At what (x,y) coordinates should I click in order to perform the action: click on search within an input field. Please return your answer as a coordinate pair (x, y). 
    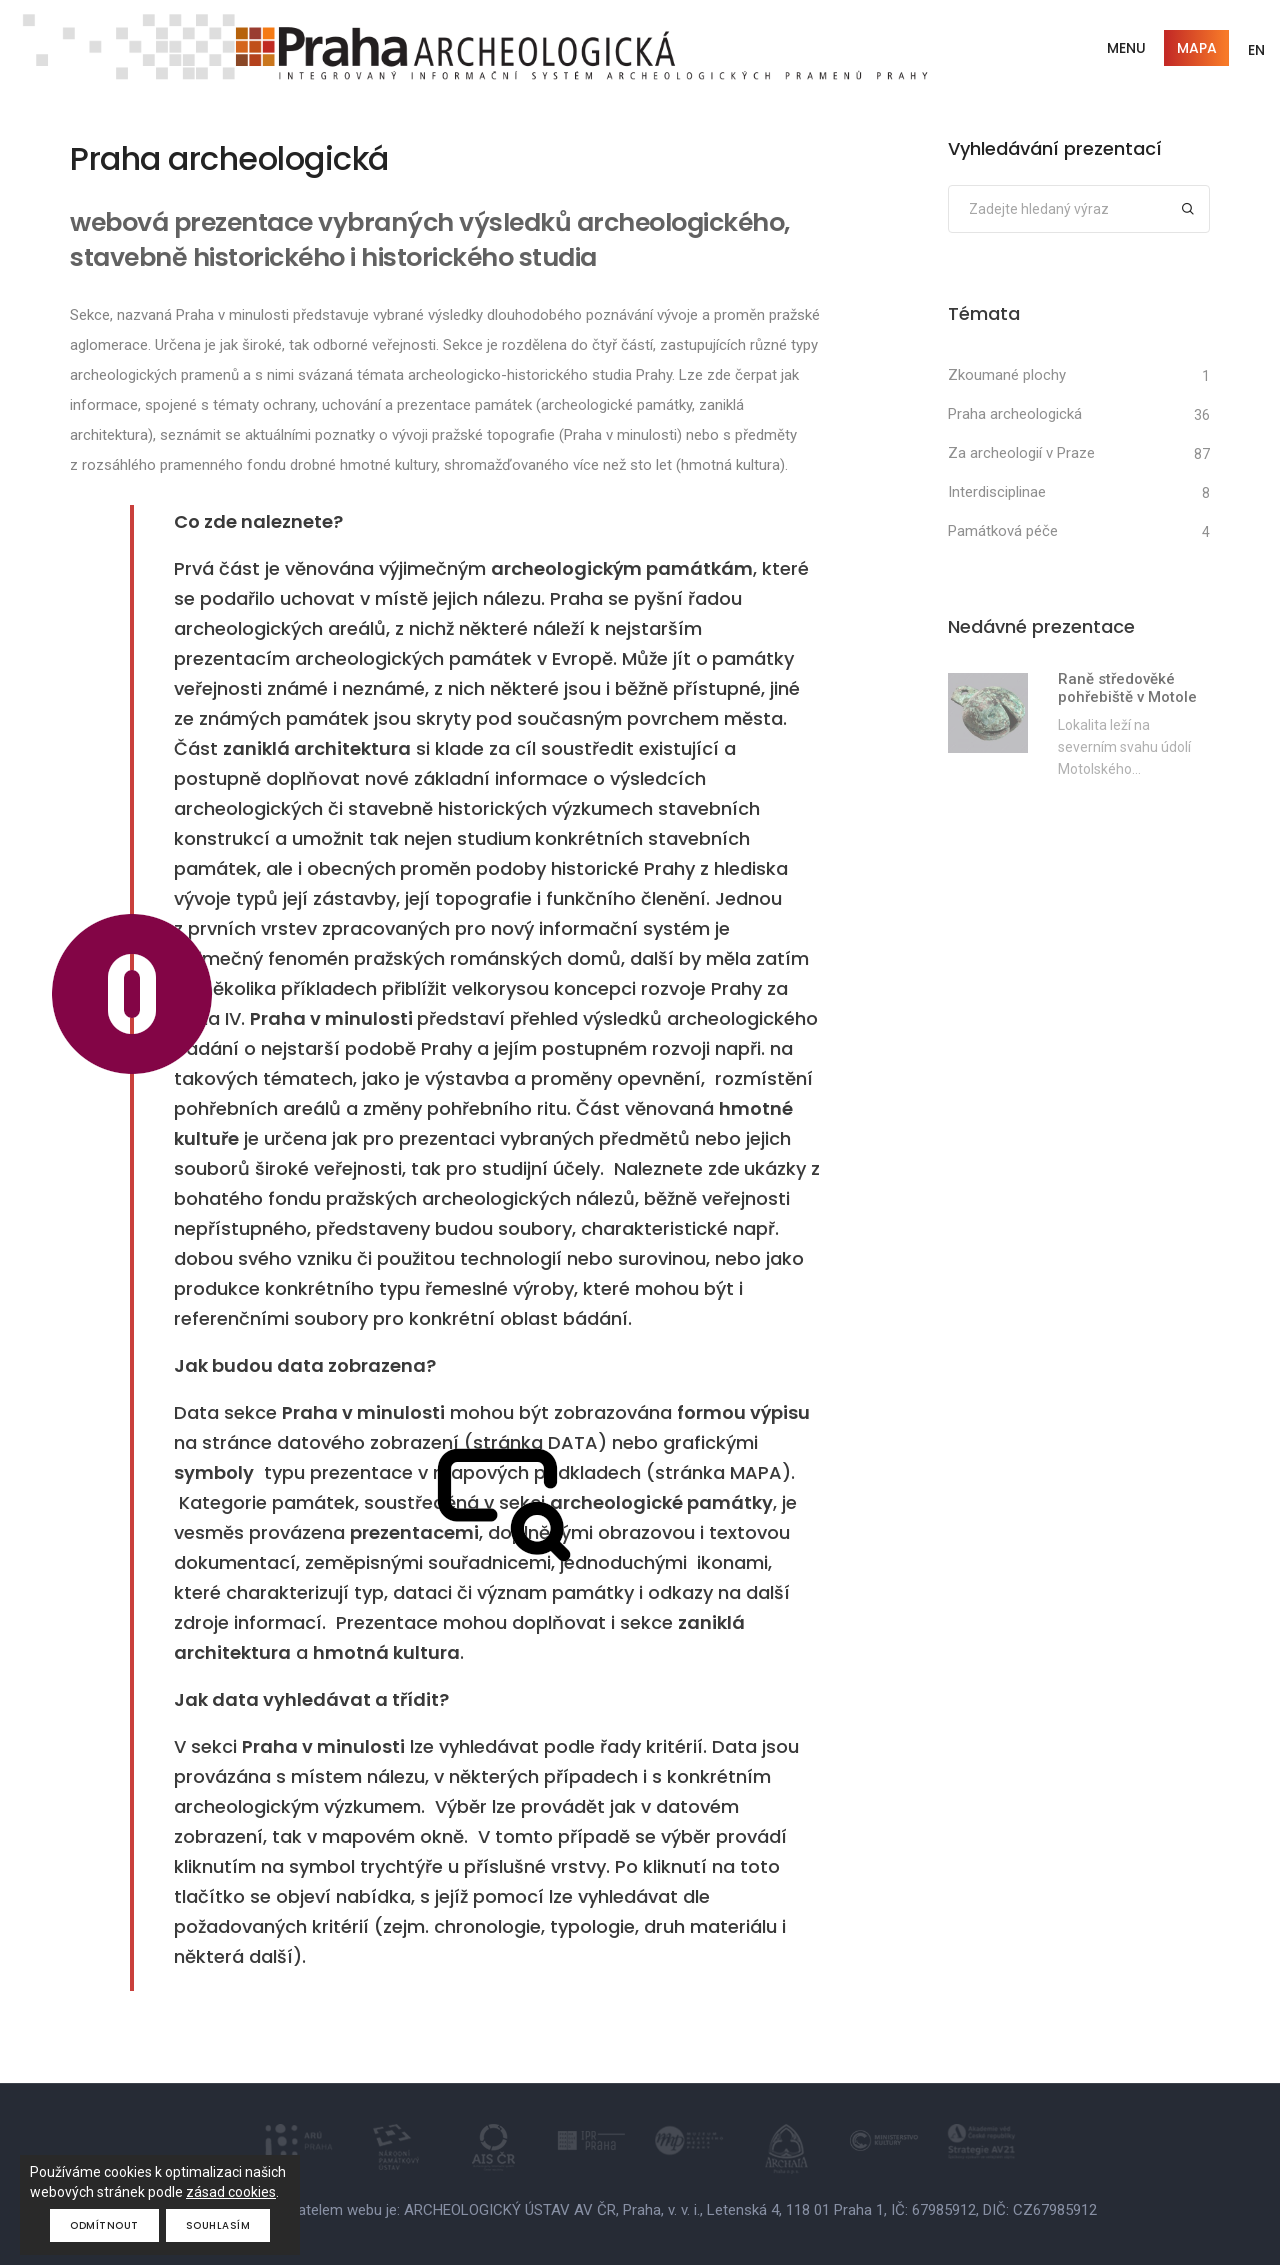
    Looking at the image, I should click on (497, 1488).